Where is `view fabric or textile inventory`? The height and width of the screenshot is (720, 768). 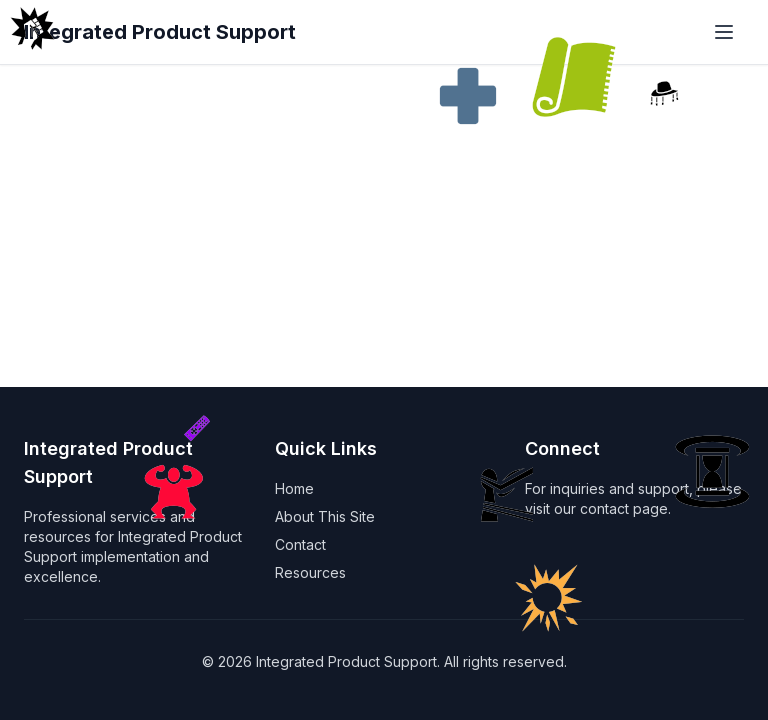
view fabric or textile inventory is located at coordinates (574, 77).